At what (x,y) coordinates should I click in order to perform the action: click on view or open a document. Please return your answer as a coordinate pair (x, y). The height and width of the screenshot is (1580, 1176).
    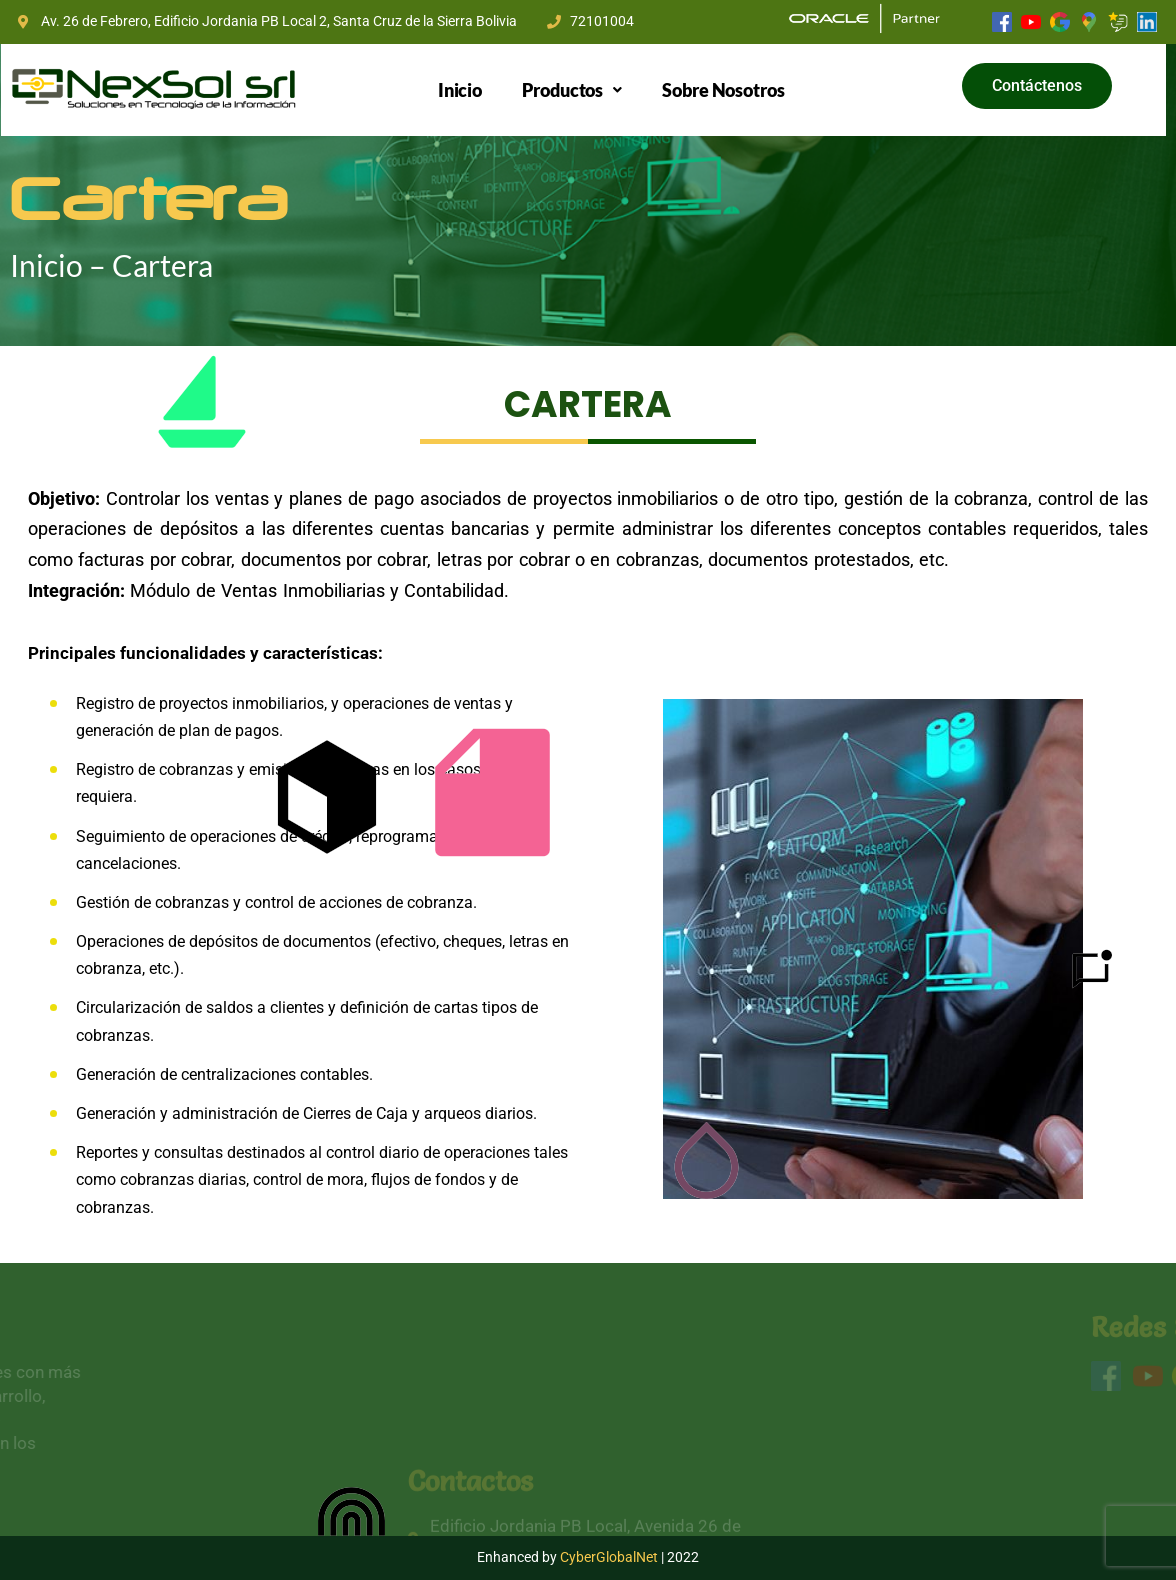
    Looking at the image, I should click on (492, 792).